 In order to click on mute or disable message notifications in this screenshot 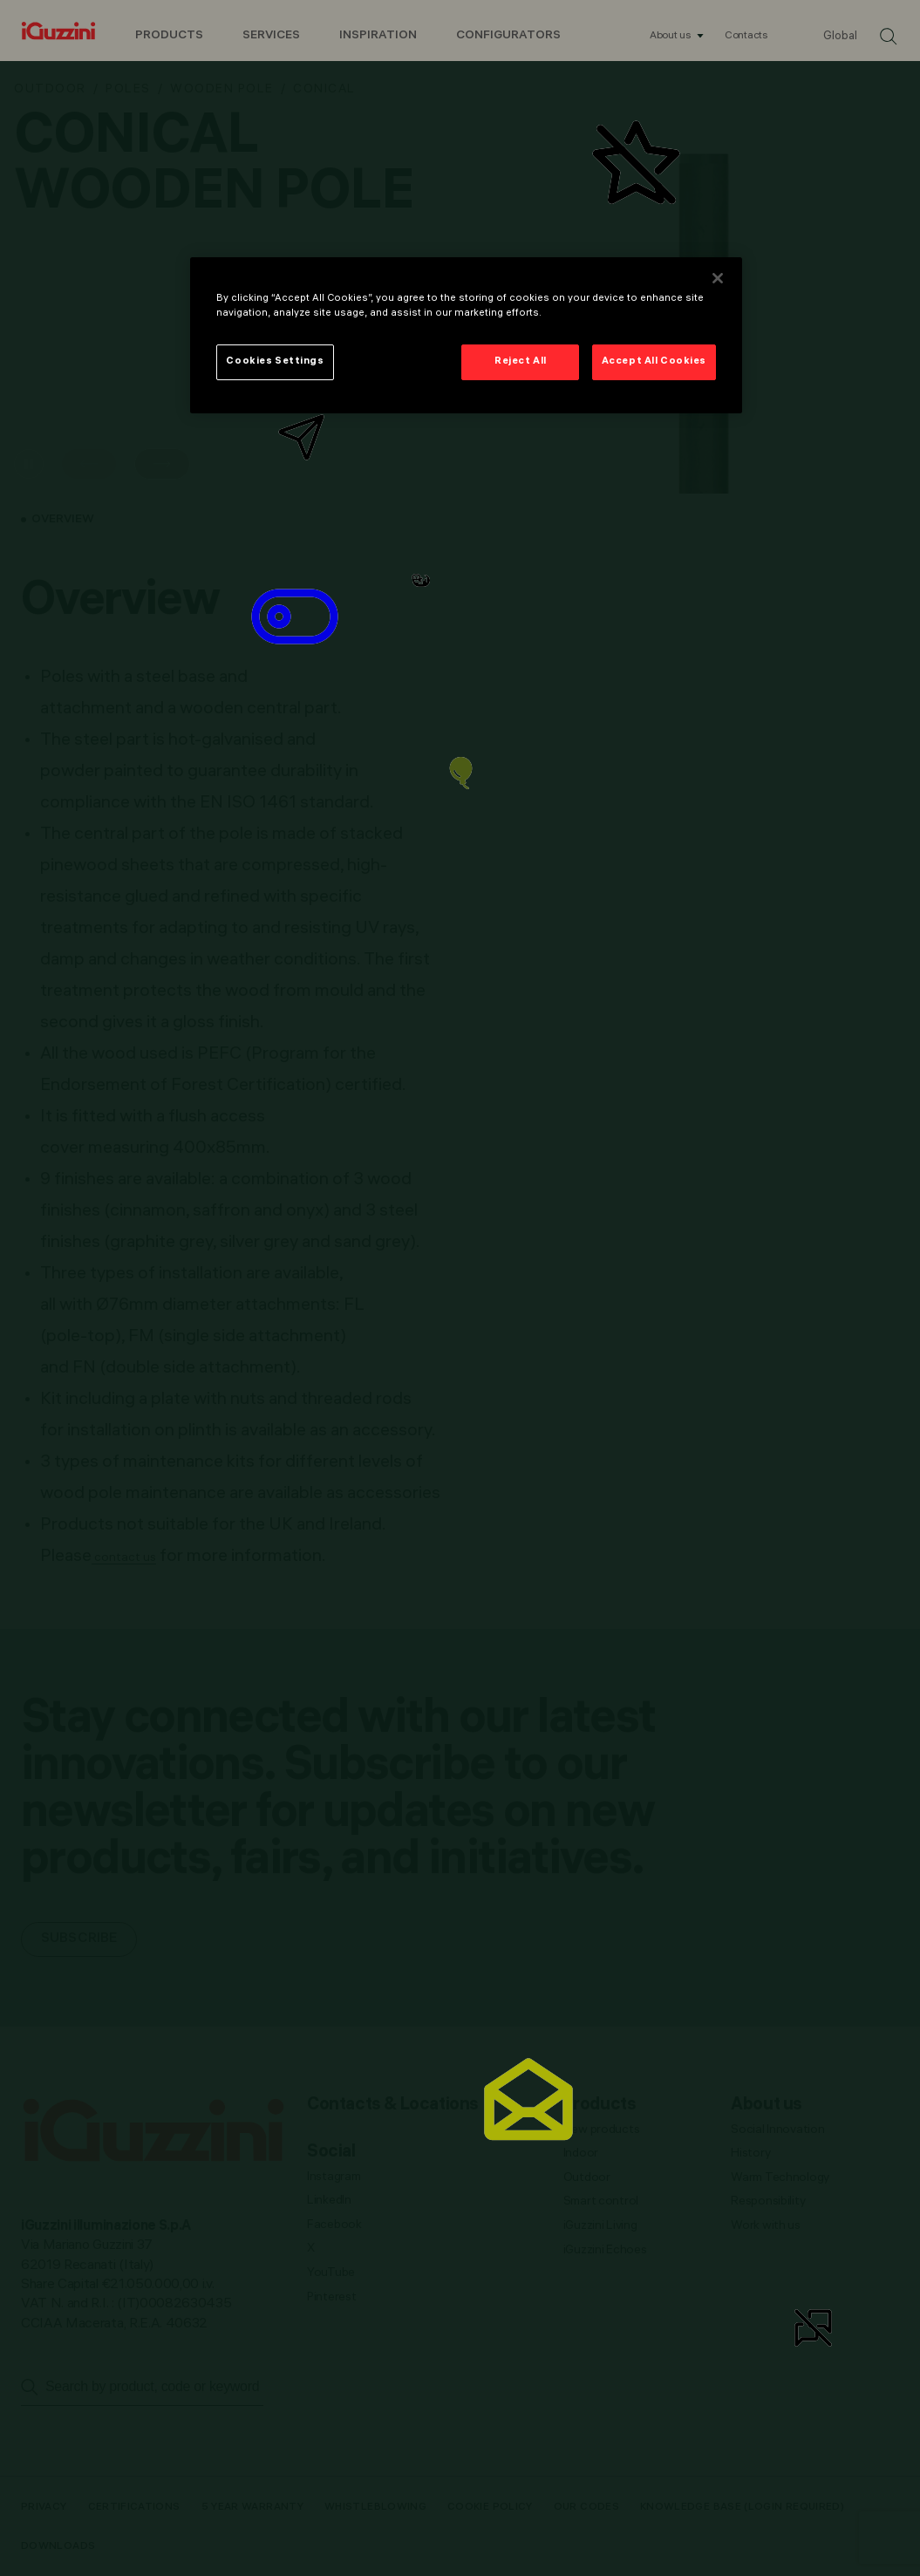, I will do `click(813, 2327)`.